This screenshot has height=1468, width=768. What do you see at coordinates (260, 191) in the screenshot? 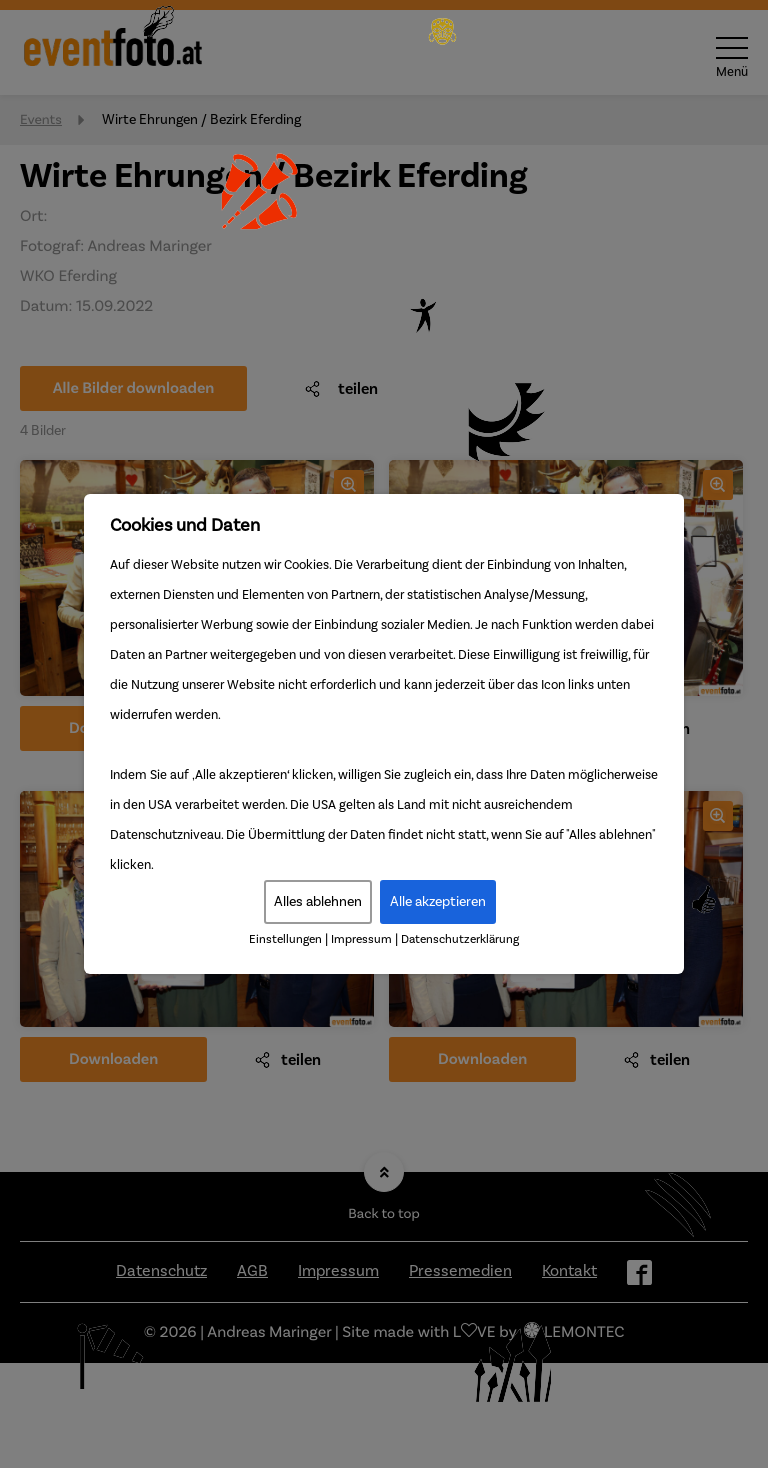
I see `play sound effects or celebration audio` at bounding box center [260, 191].